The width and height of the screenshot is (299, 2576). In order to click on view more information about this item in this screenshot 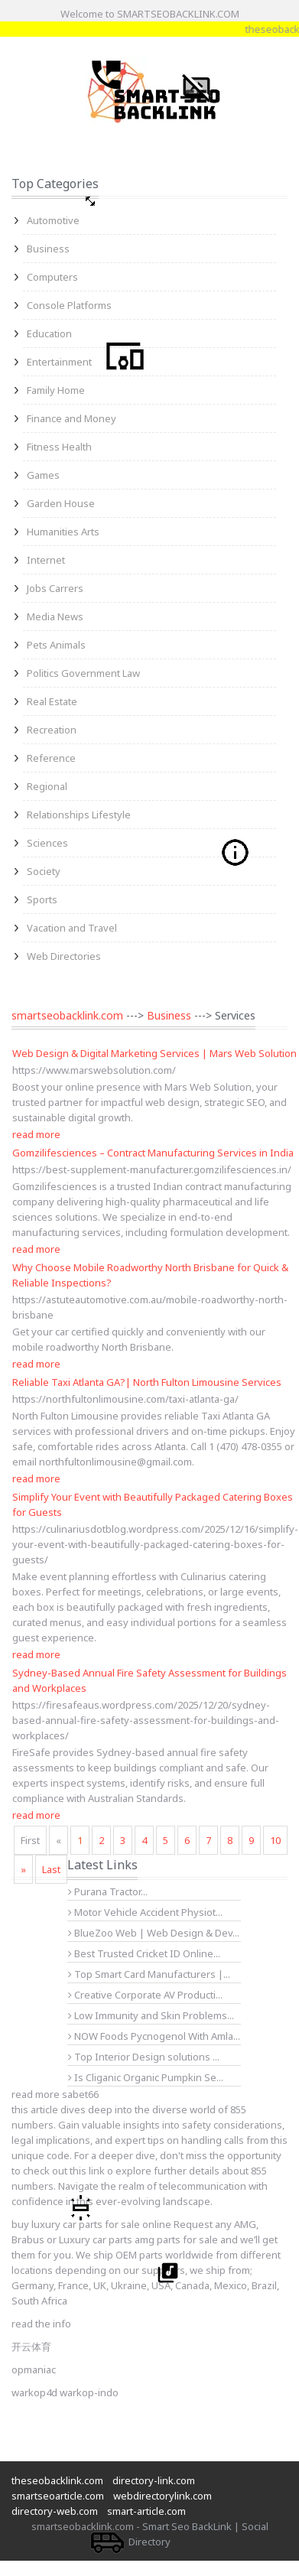, I will do `click(235, 852)`.